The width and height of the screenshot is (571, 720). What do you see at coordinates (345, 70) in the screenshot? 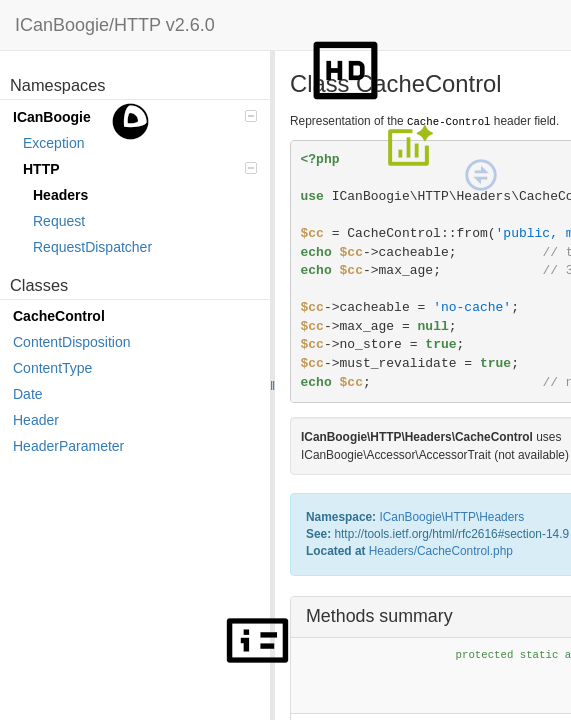
I see `indicates high-definition video quality is available` at bounding box center [345, 70].